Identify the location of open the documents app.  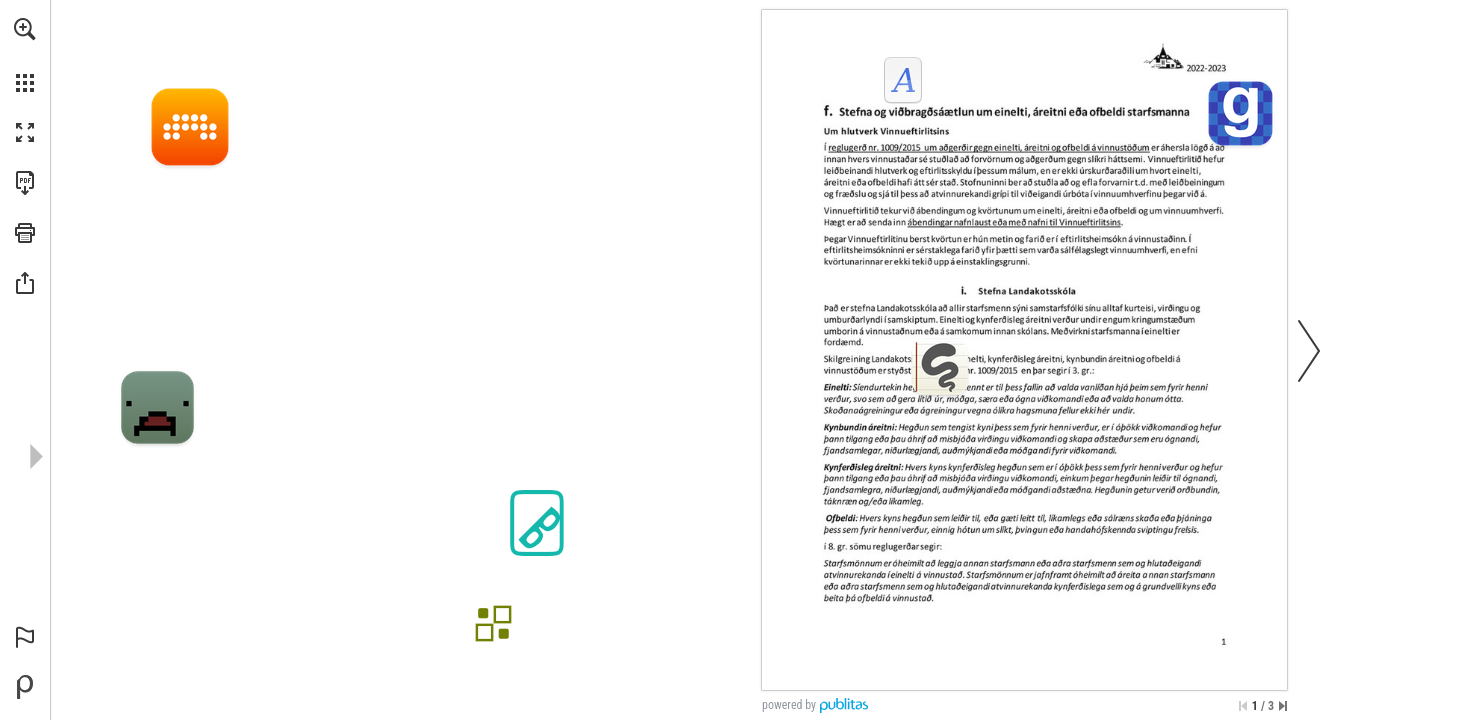
(539, 523).